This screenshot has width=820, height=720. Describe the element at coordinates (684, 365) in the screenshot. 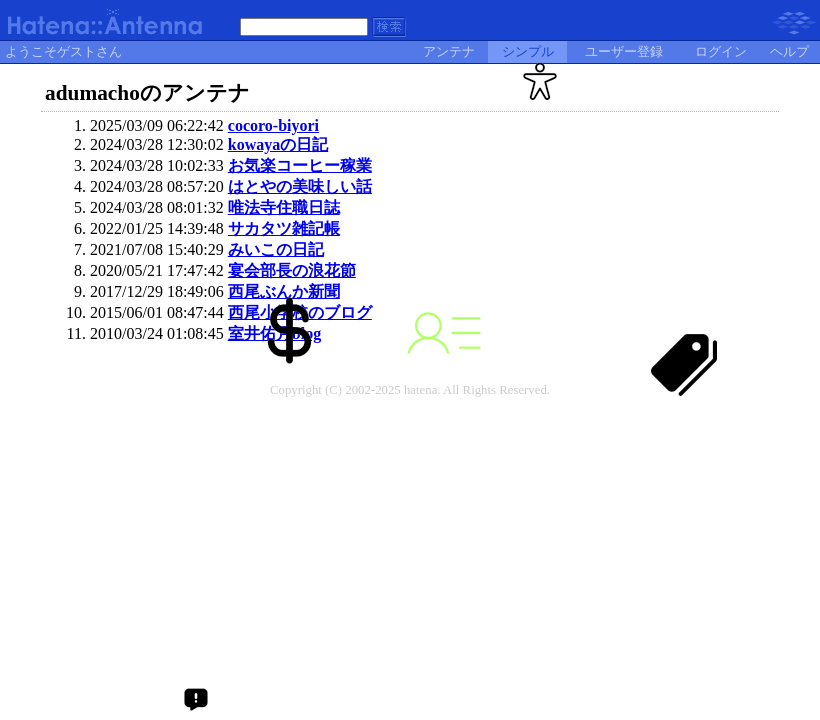

I see `view or manage tags` at that location.